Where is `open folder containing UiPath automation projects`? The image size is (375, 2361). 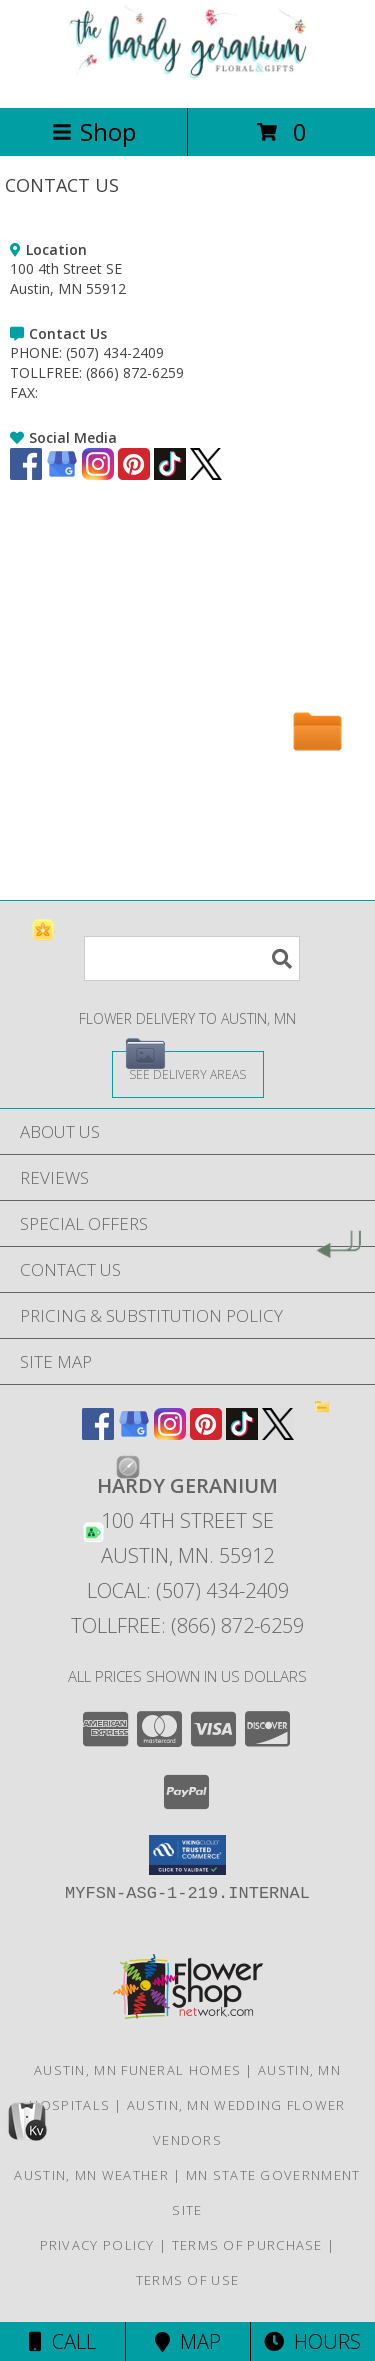
open folder containing UiPath automation projects is located at coordinates (322, 1407).